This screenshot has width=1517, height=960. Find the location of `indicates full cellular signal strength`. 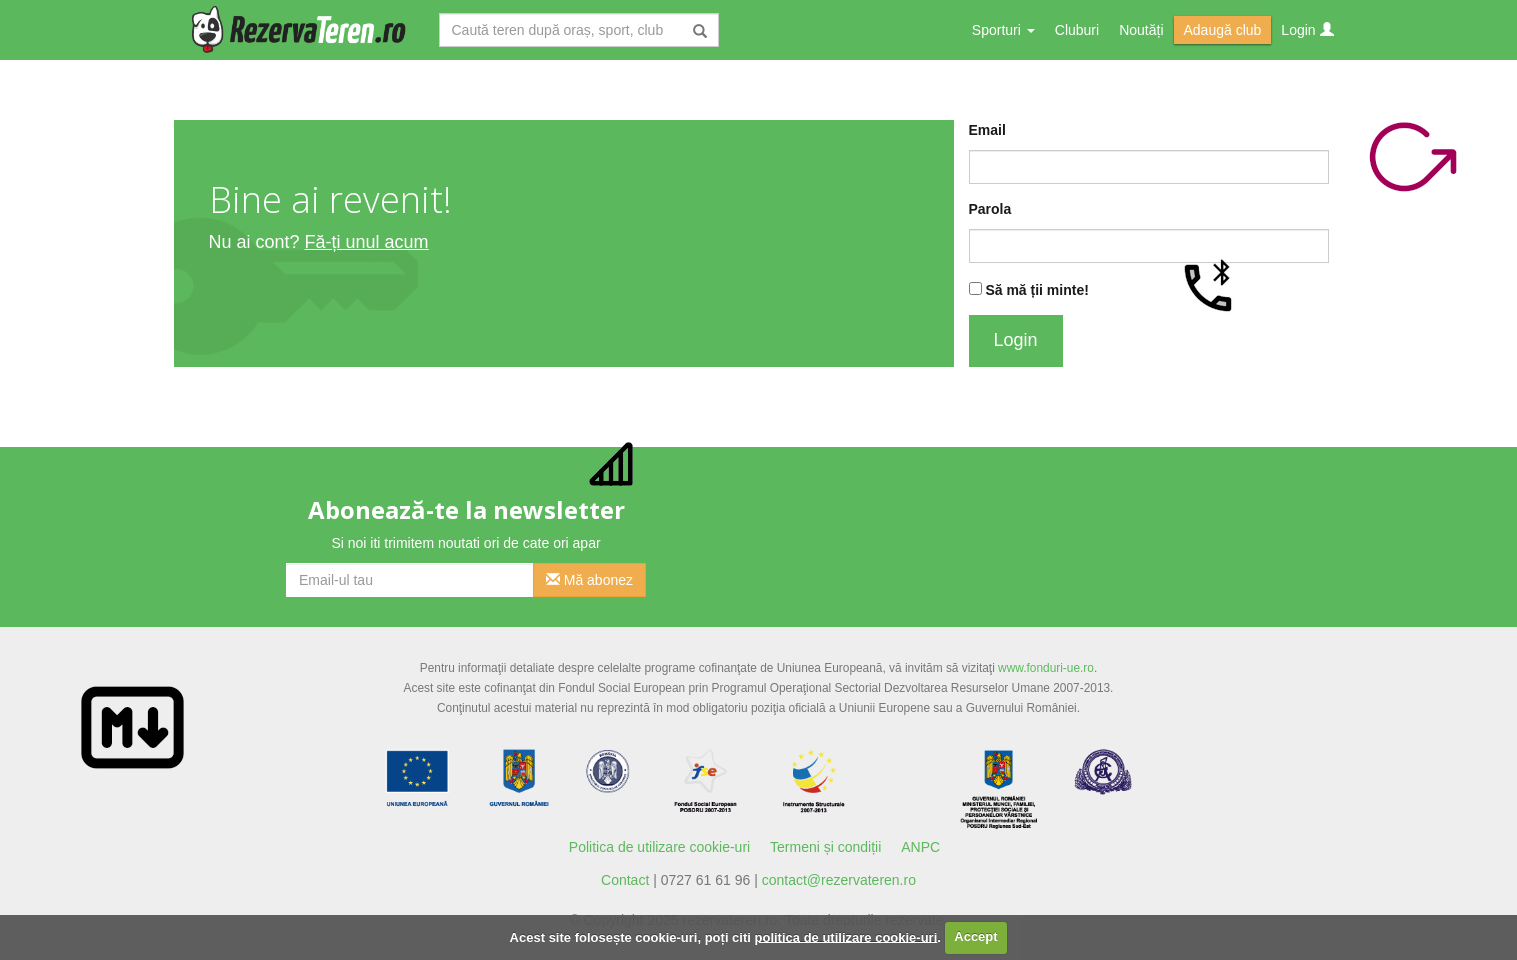

indicates full cellular signal strength is located at coordinates (611, 464).